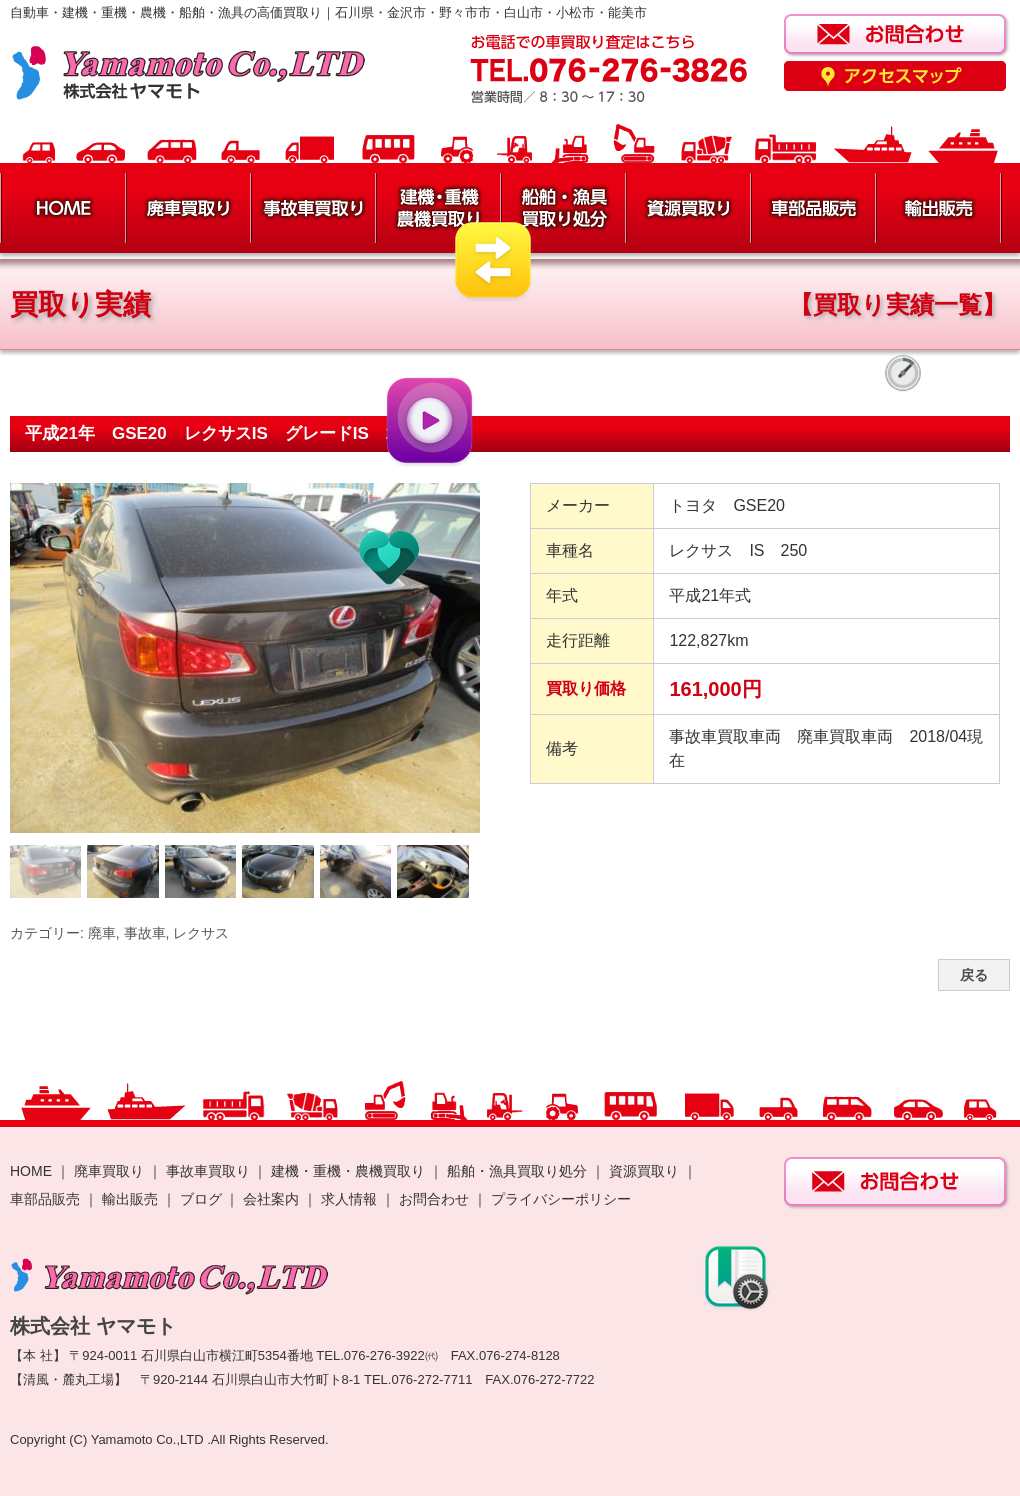 The image size is (1020, 1496). What do you see at coordinates (389, 557) in the screenshot?
I see `open the microsoft family safety app` at bounding box center [389, 557].